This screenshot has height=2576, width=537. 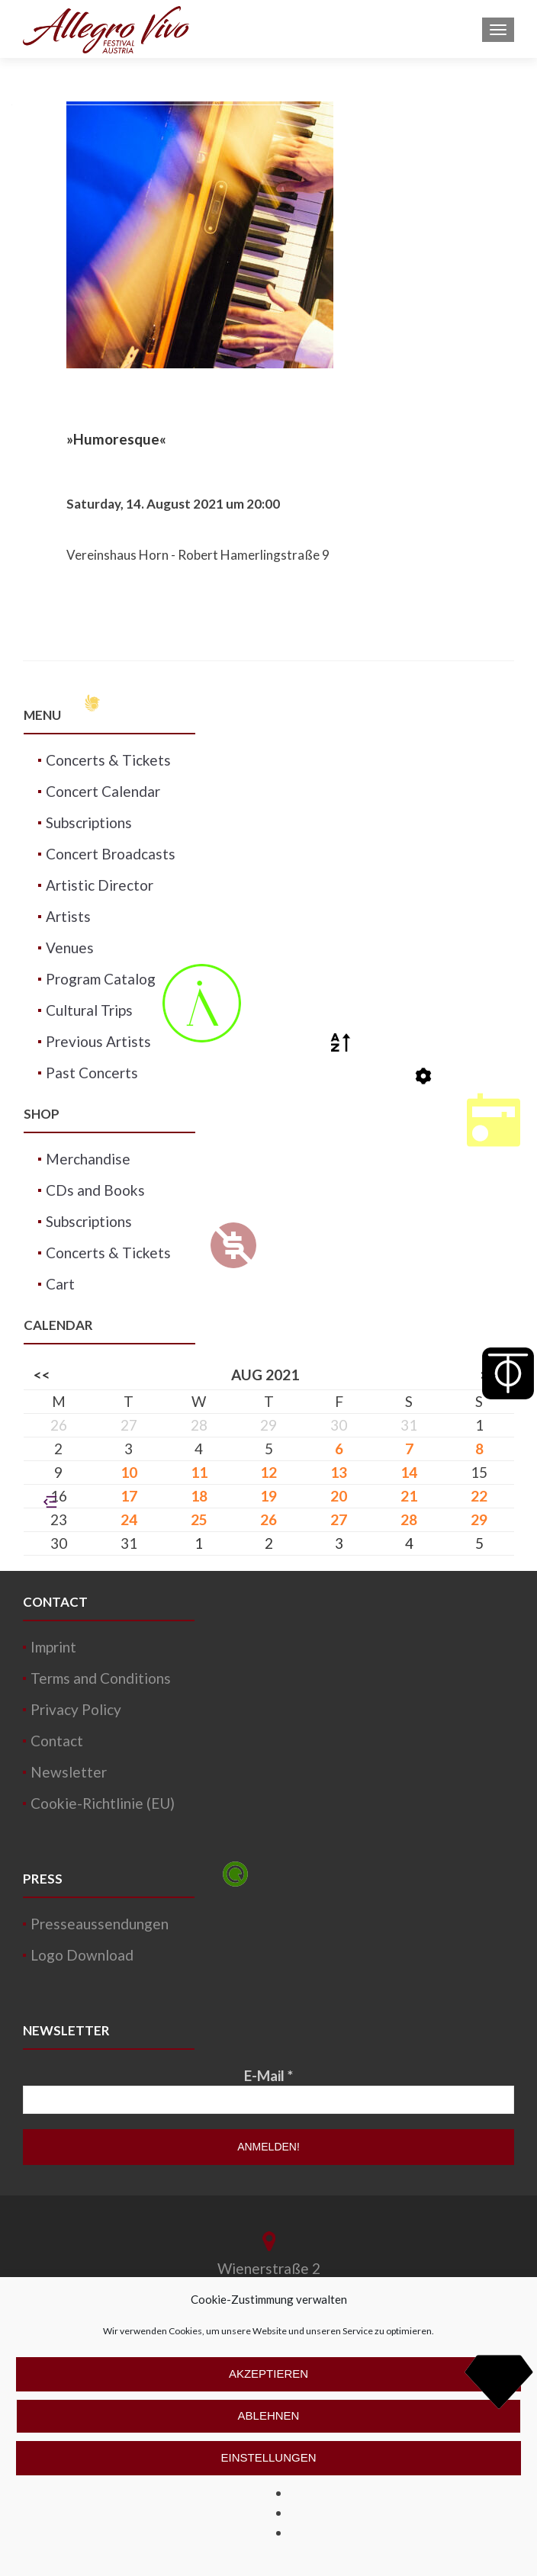 I want to click on indicates VIP or premium membership status, so click(x=499, y=2381).